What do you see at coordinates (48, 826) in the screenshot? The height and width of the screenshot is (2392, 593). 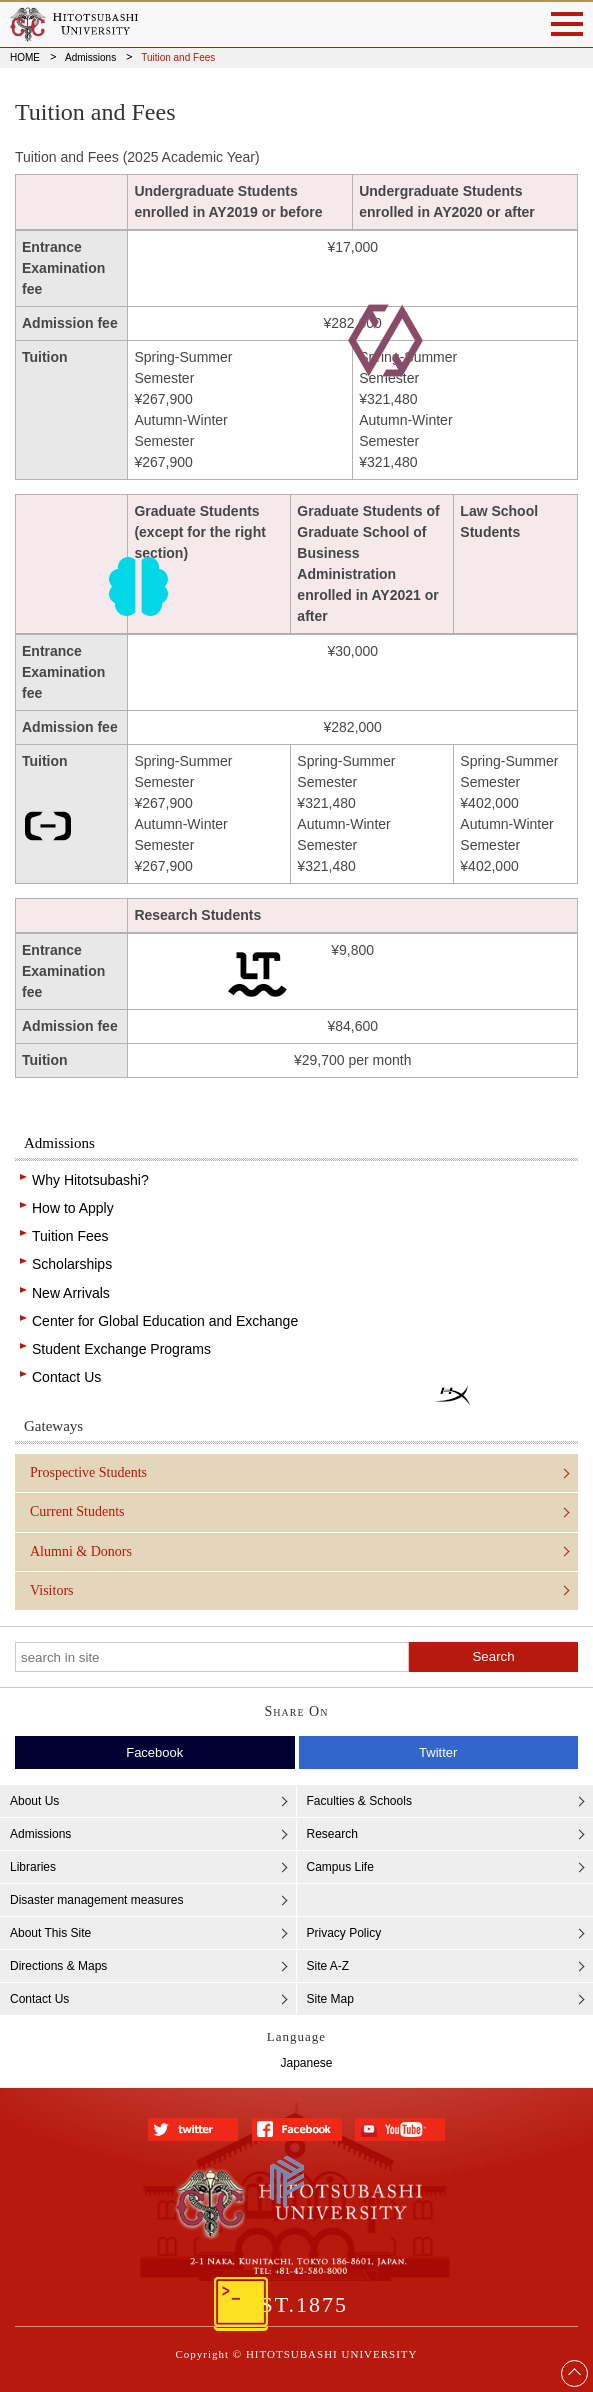 I see `Alibaba Cloud service or product` at bounding box center [48, 826].